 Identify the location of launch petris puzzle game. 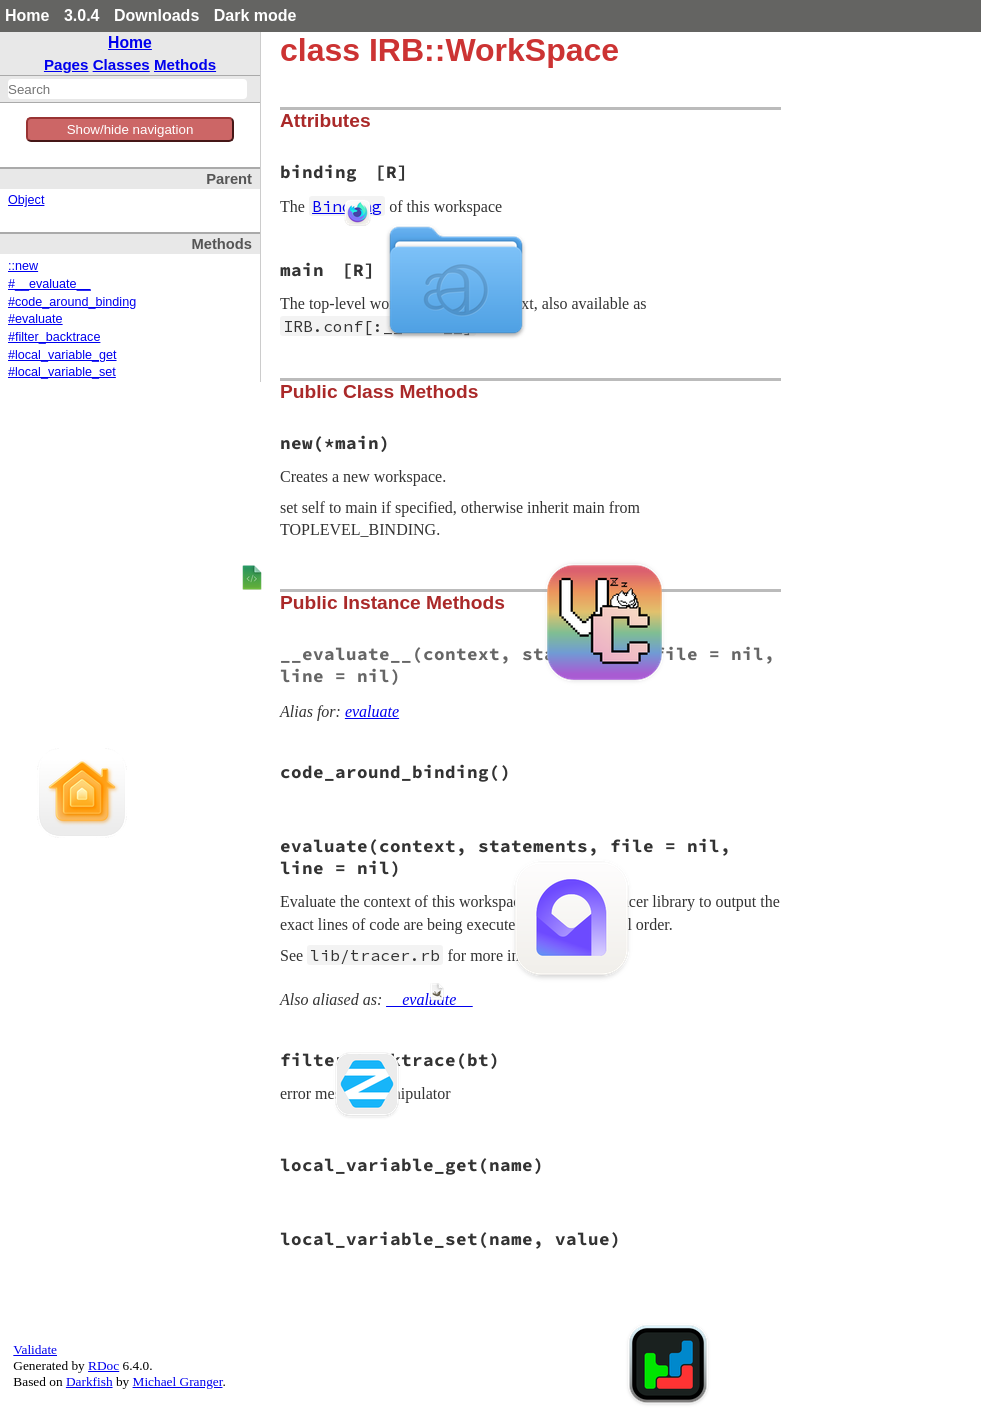
(668, 1364).